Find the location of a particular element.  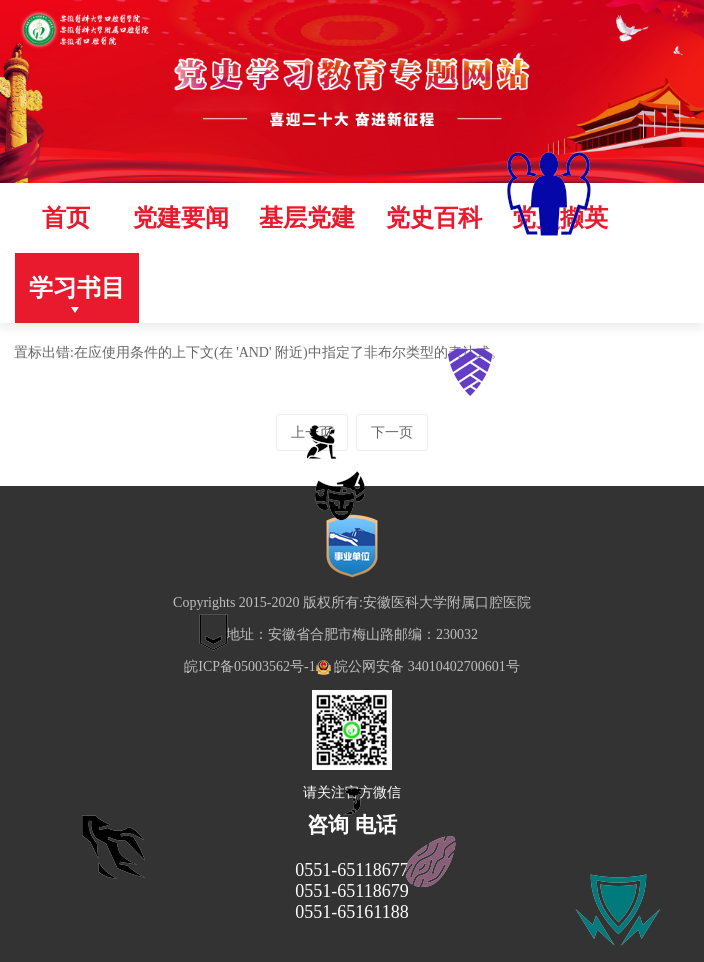

access theater or entertainment section is located at coordinates (340, 495).